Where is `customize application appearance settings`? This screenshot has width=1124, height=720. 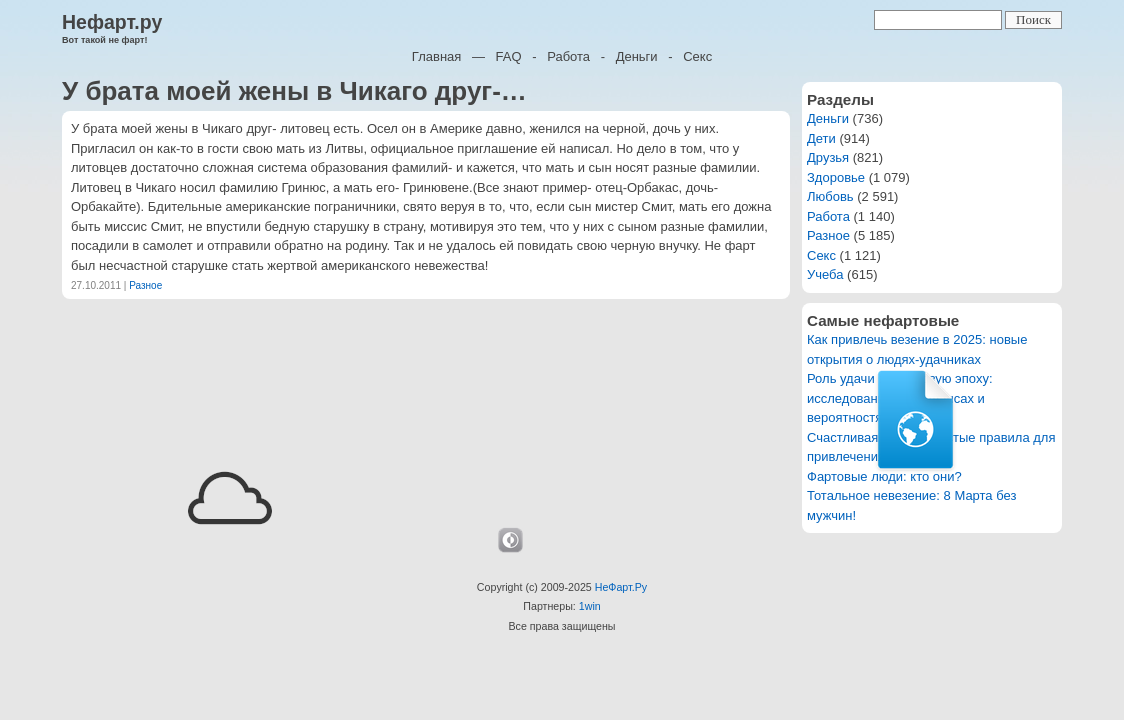
customize application appearance settings is located at coordinates (510, 540).